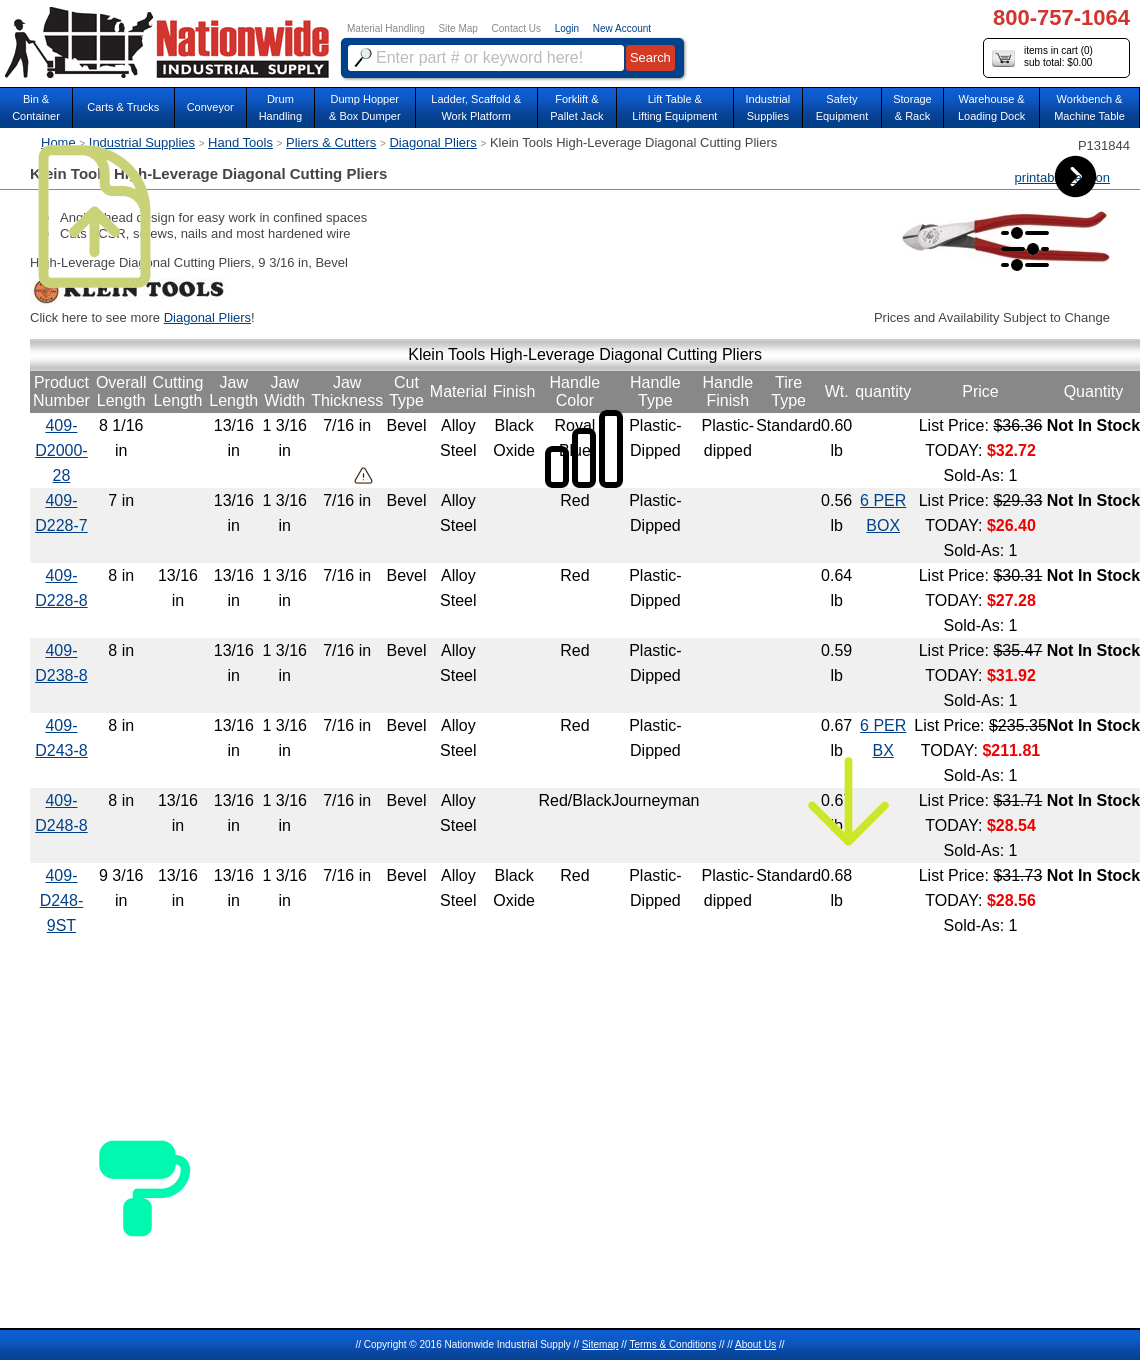 This screenshot has width=1140, height=1360. What do you see at coordinates (584, 449) in the screenshot?
I see `view analytics and statistics` at bounding box center [584, 449].